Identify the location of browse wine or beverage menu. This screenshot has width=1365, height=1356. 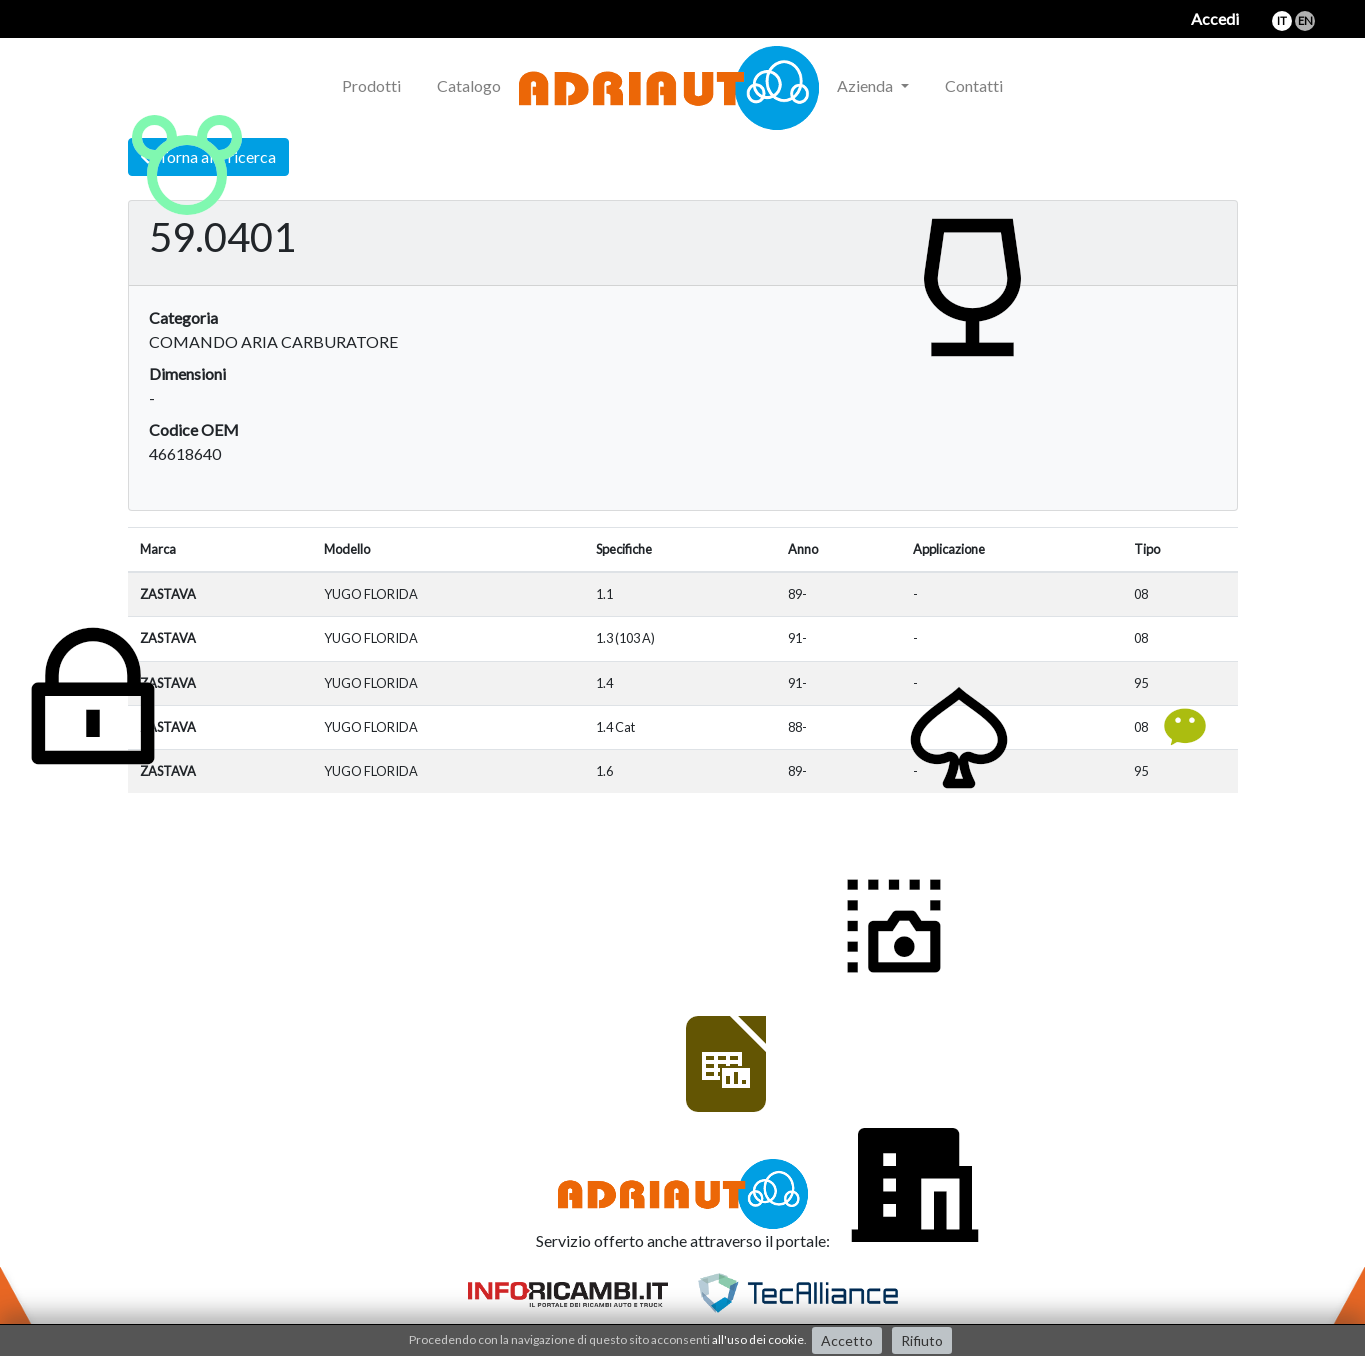
(972, 287).